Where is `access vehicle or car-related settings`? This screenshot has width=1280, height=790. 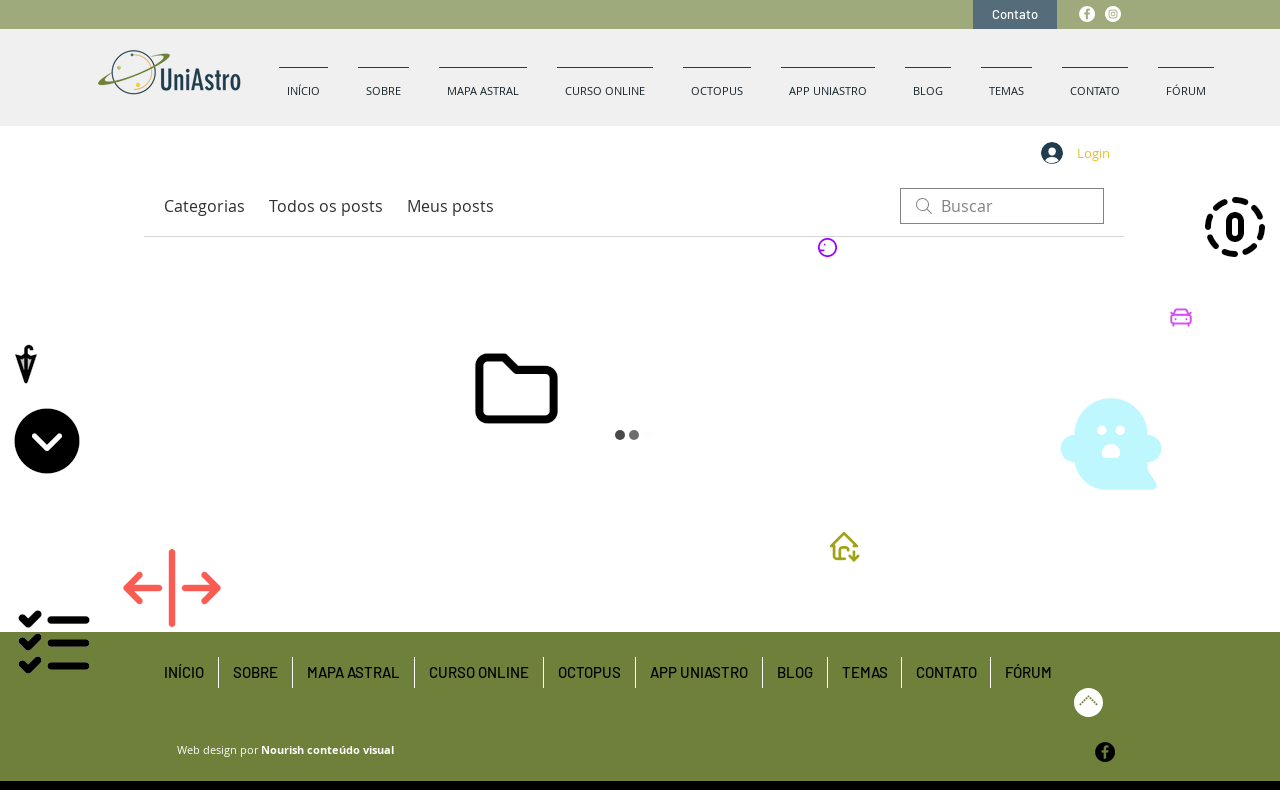
access vehicle or car-related settings is located at coordinates (1181, 317).